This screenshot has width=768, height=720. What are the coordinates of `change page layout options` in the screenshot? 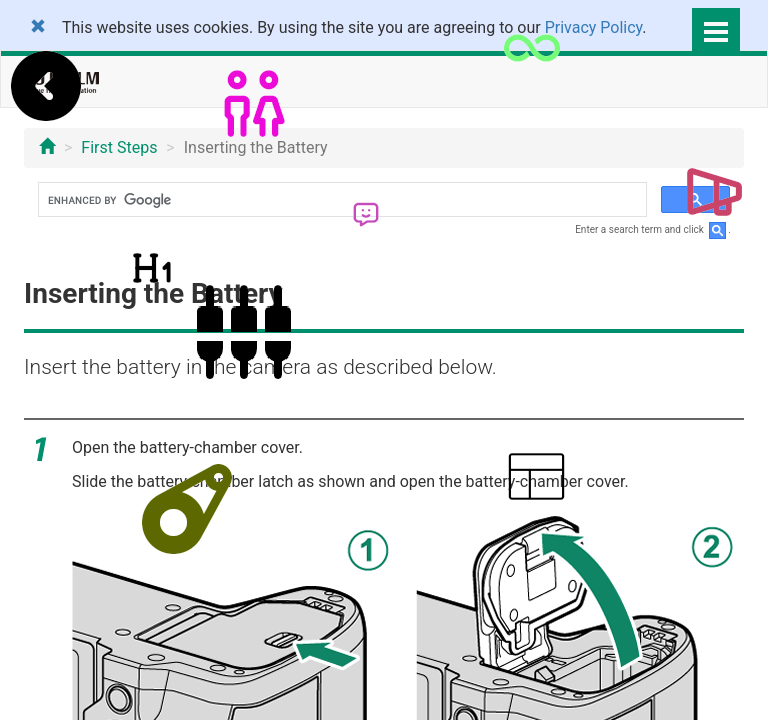 It's located at (536, 476).